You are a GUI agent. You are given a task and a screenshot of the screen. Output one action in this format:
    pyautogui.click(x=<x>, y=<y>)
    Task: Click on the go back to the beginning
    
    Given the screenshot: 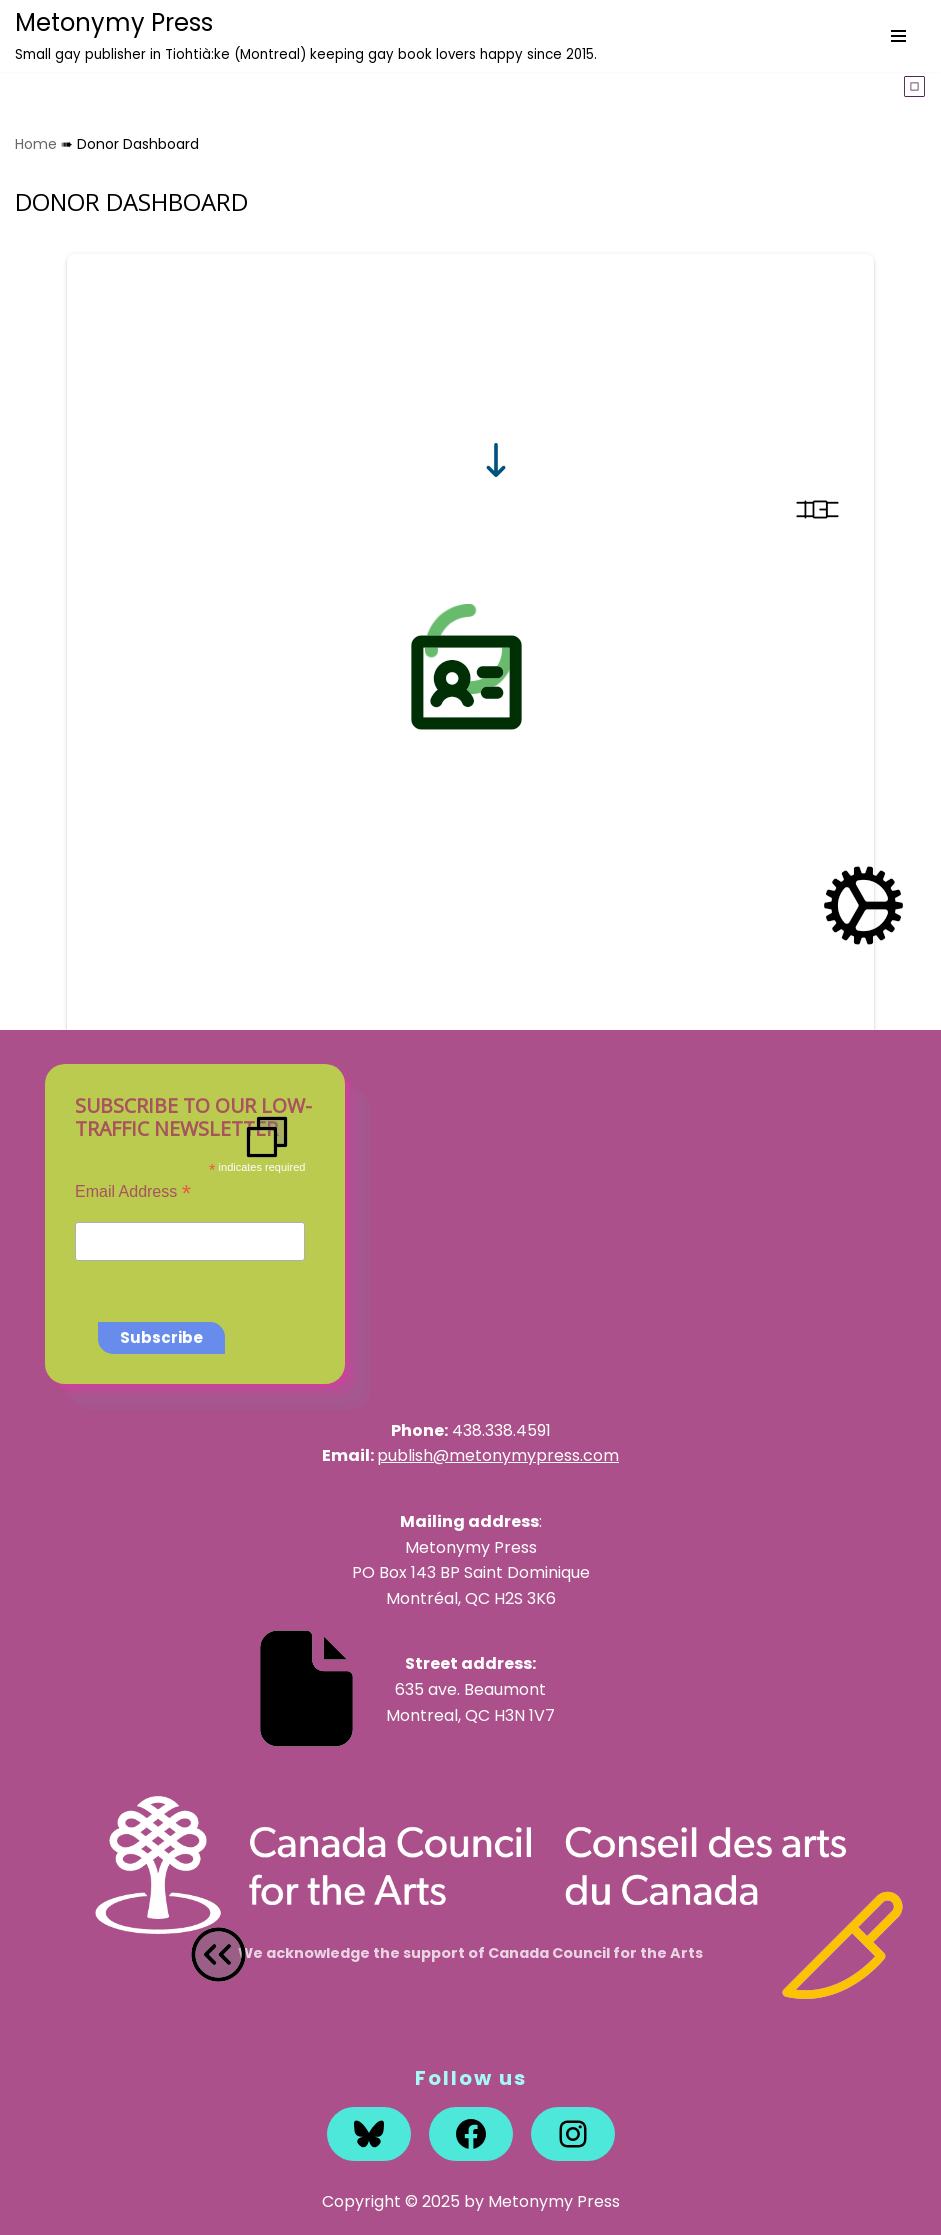 What is the action you would take?
    pyautogui.click(x=218, y=1954)
    